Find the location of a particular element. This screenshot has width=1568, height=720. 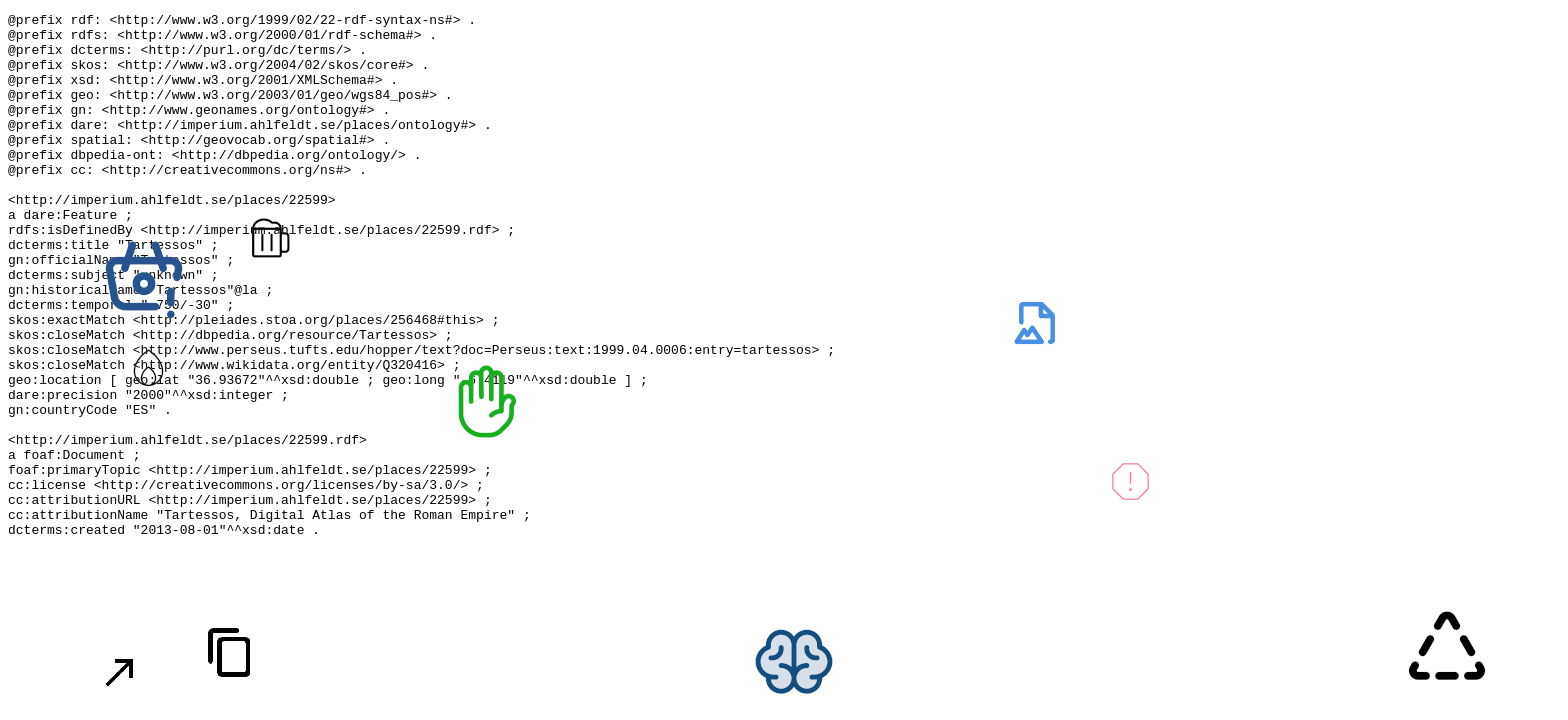

indicates a warning or critical alert is located at coordinates (1130, 481).